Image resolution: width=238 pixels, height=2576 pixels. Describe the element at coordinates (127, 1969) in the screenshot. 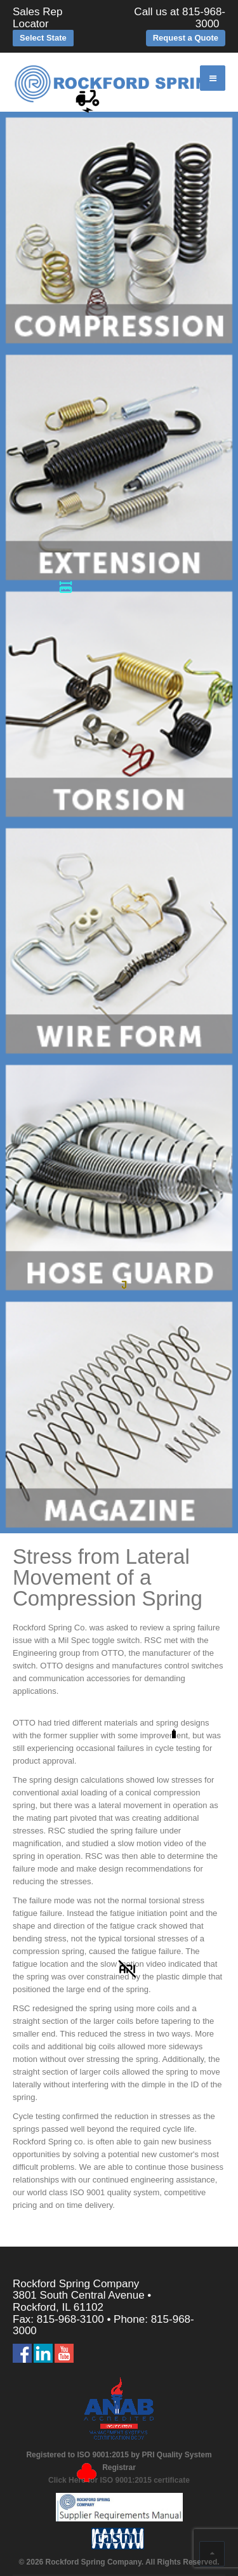

I see `api connection disabled or unavailable` at that location.